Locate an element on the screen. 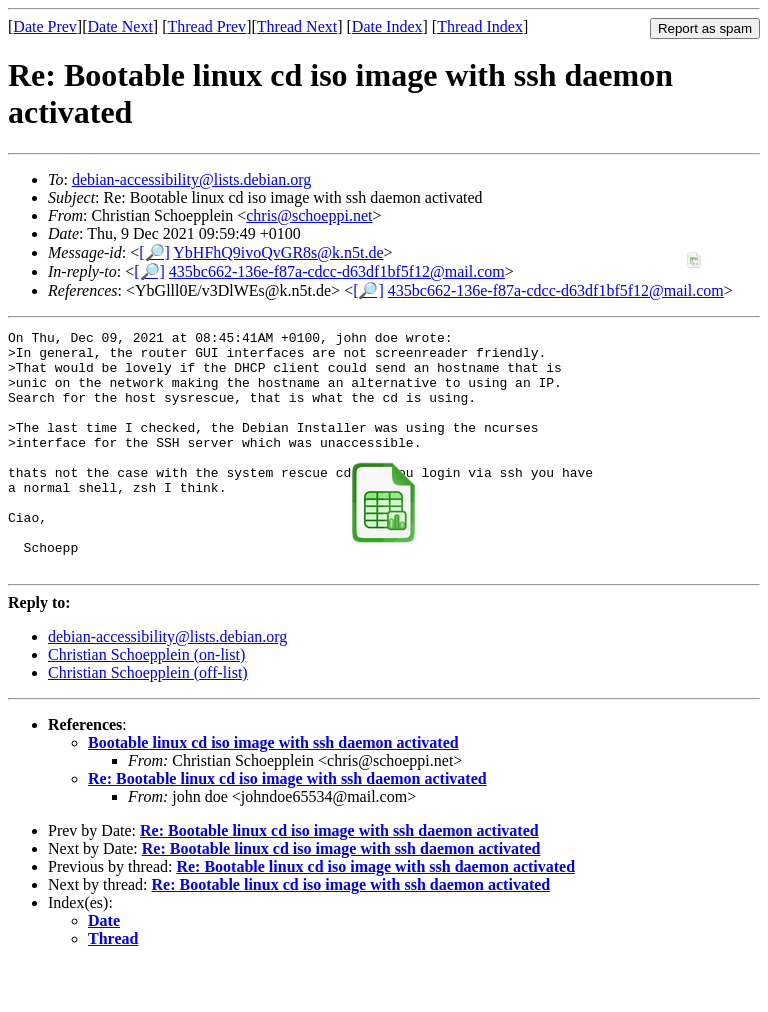  openoffice calc spreadsheet file is located at coordinates (694, 260).